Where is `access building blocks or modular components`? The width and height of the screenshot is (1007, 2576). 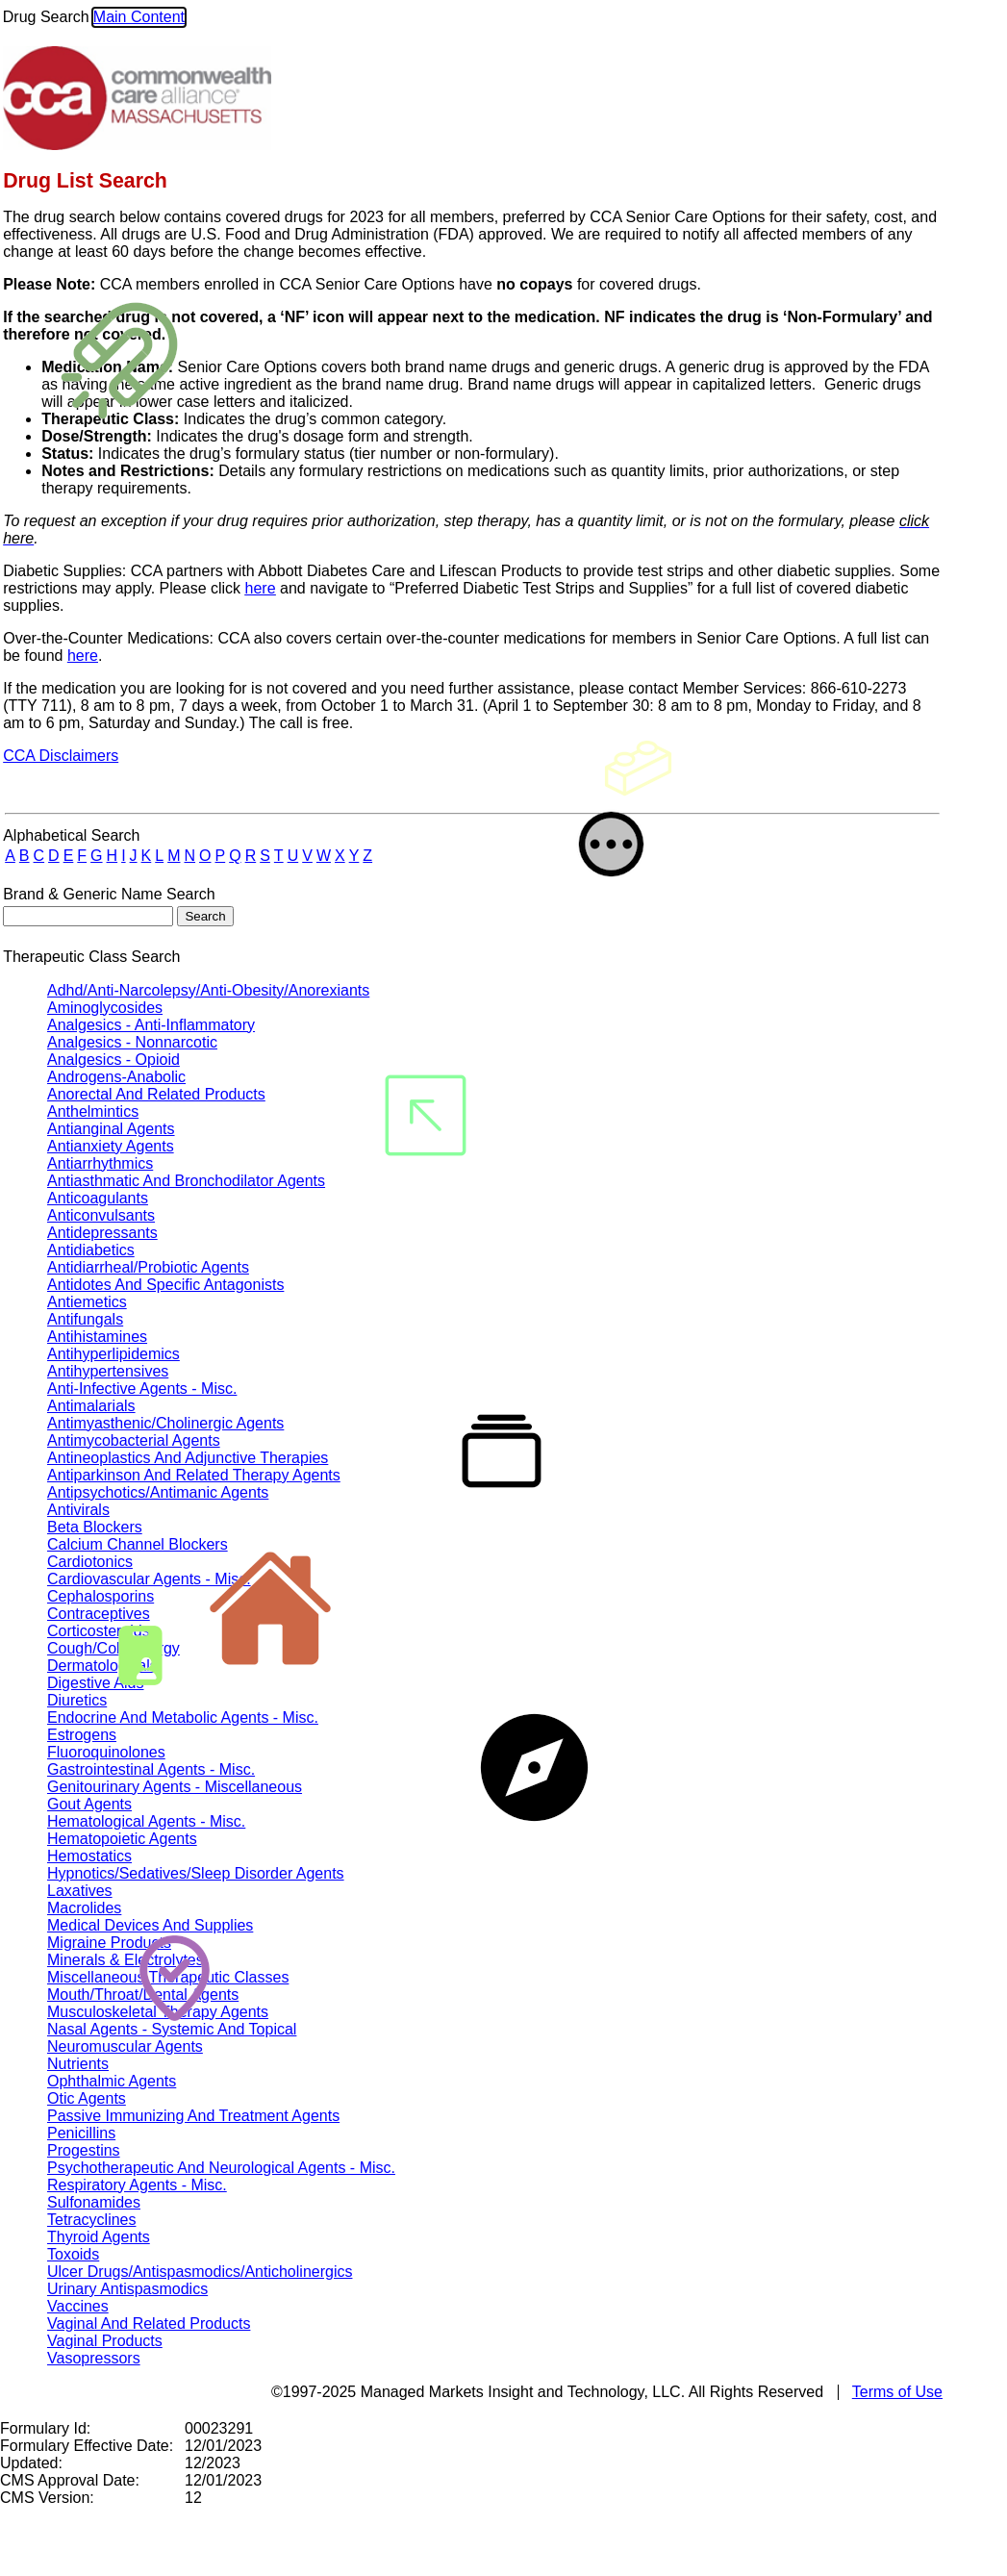
access building blocks or modular components is located at coordinates (638, 767).